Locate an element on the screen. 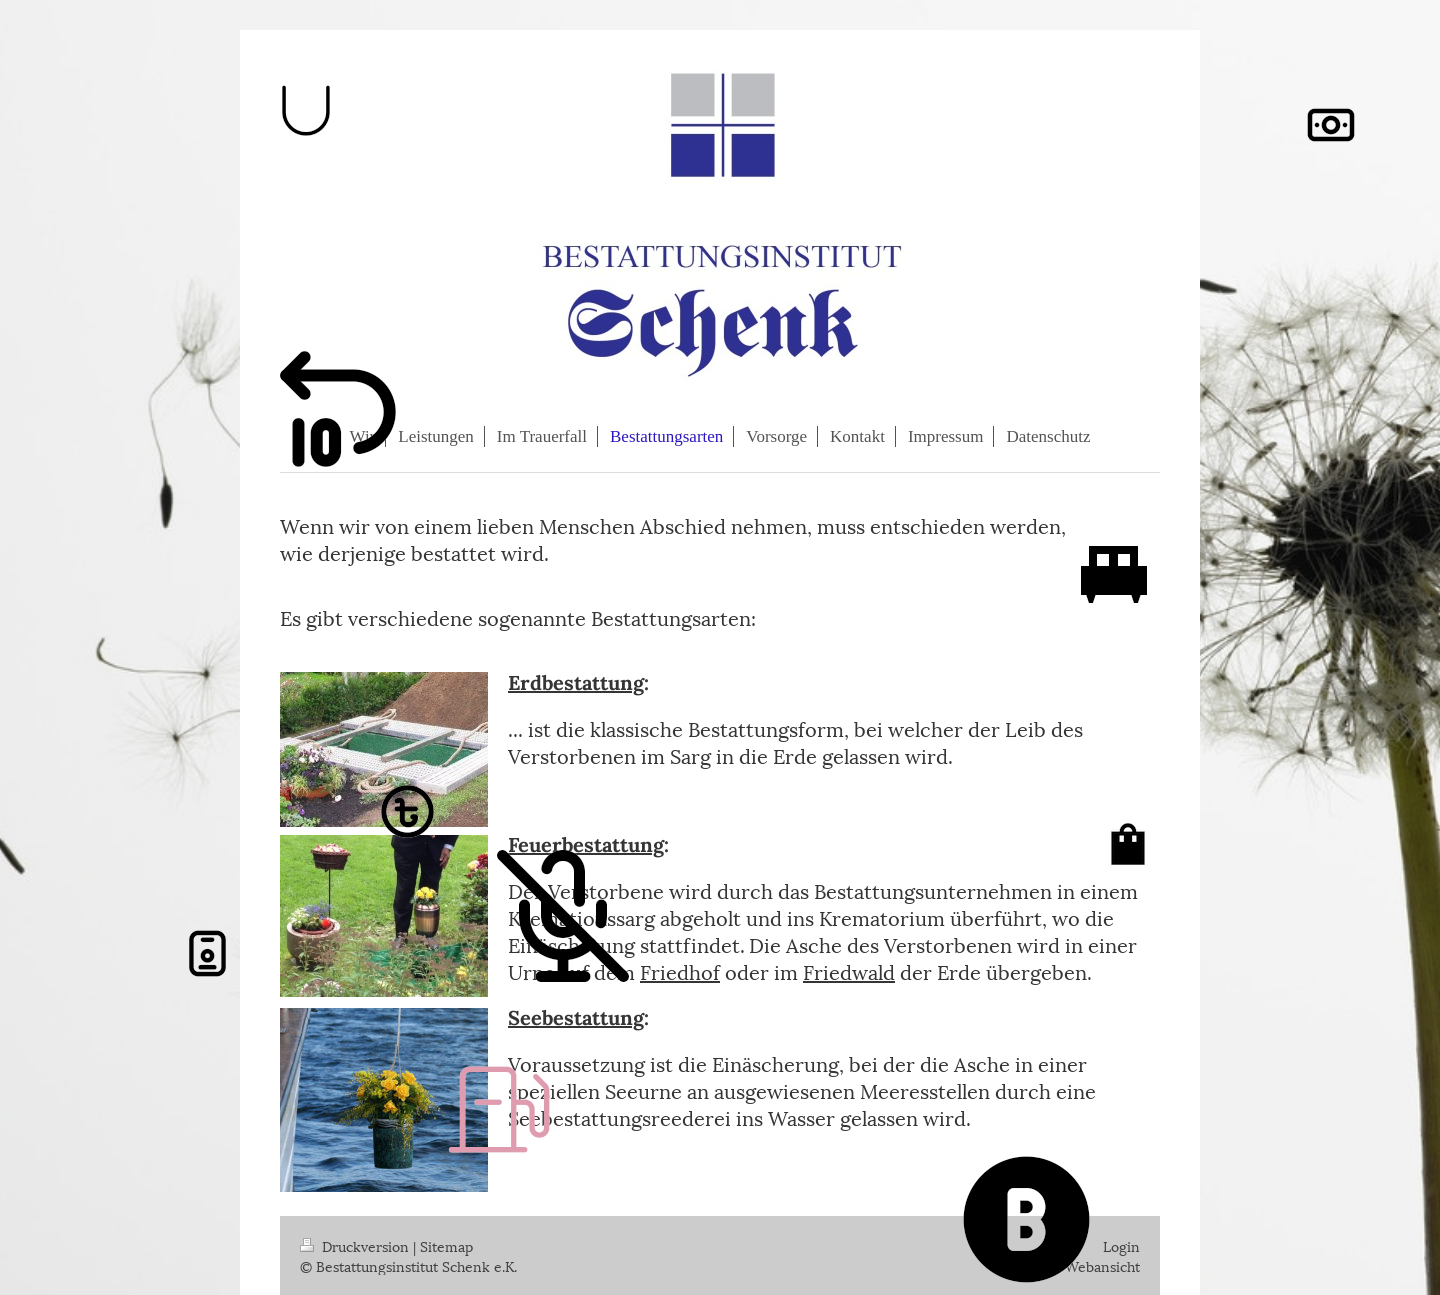 This screenshot has height=1295, width=1440. skip backward 10 seconds is located at coordinates (335, 412).